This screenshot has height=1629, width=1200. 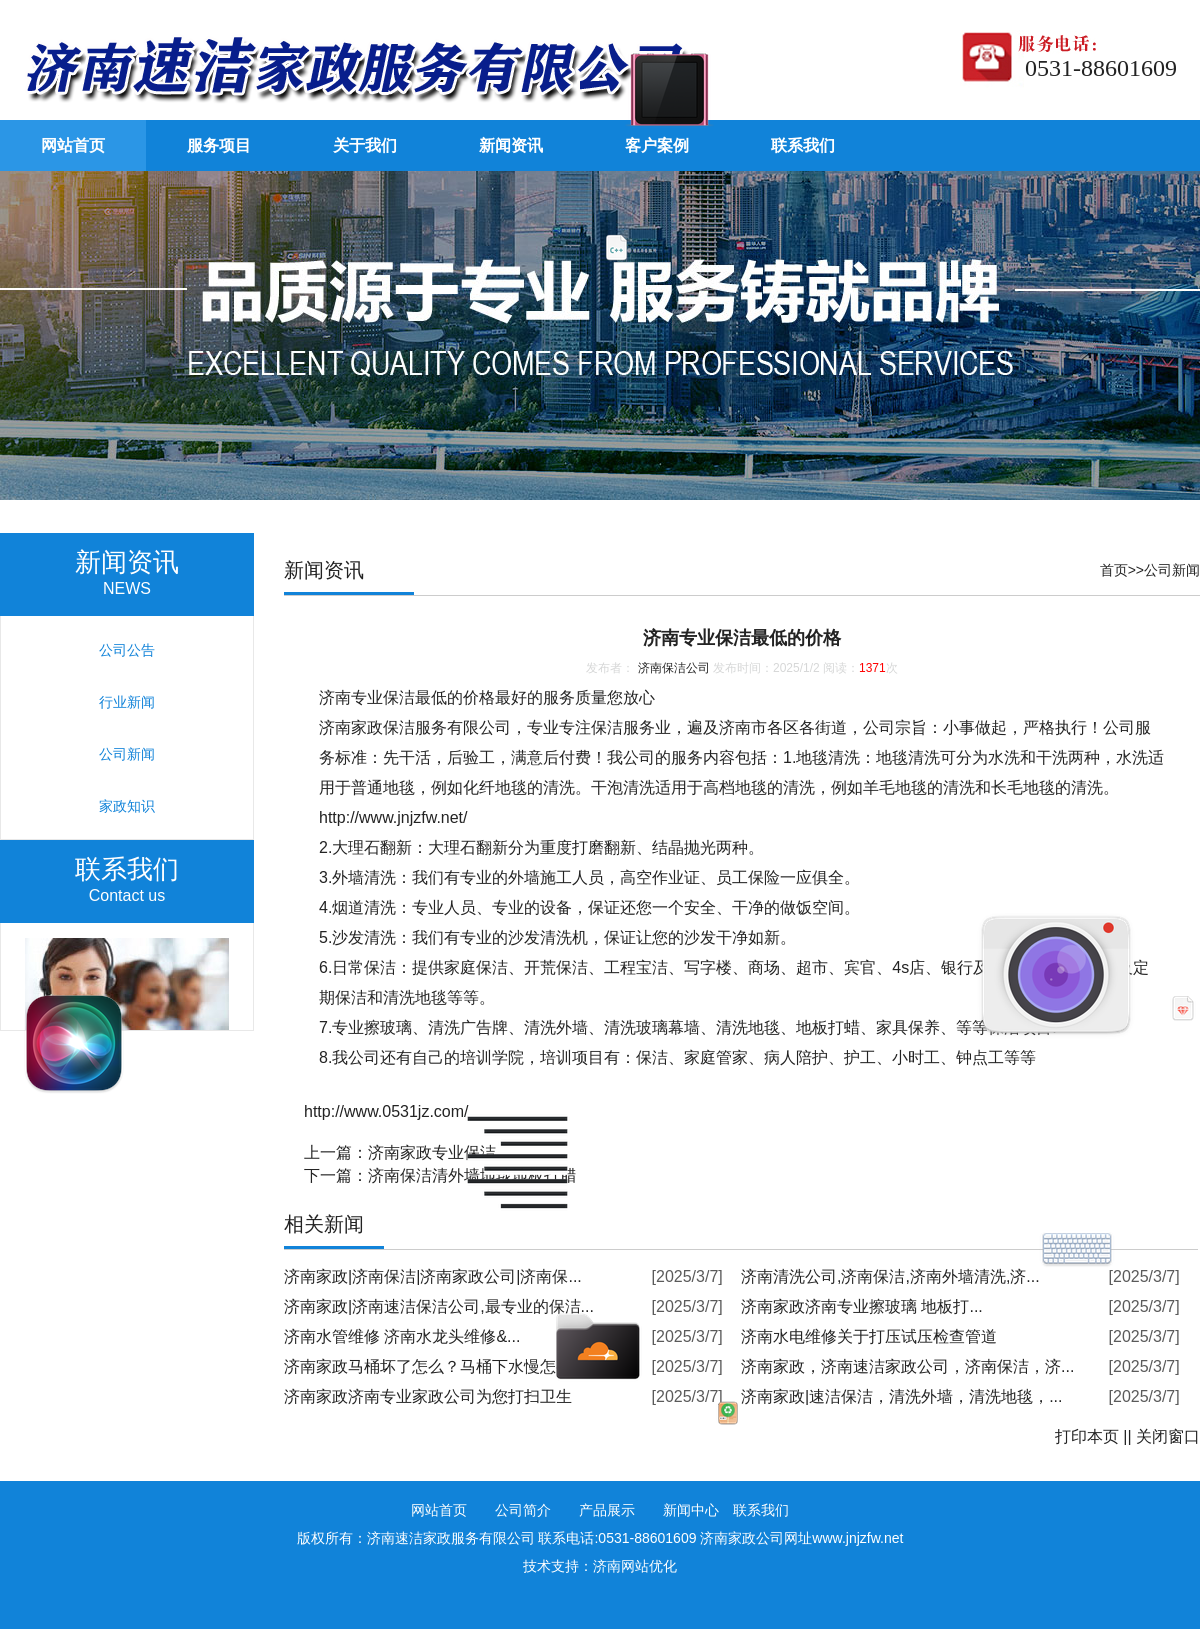 What do you see at coordinates (1077, 1249) in the screenshot?
I see `indicates keyboard connected via bluetooth` at bounding box center [1077, 1249].